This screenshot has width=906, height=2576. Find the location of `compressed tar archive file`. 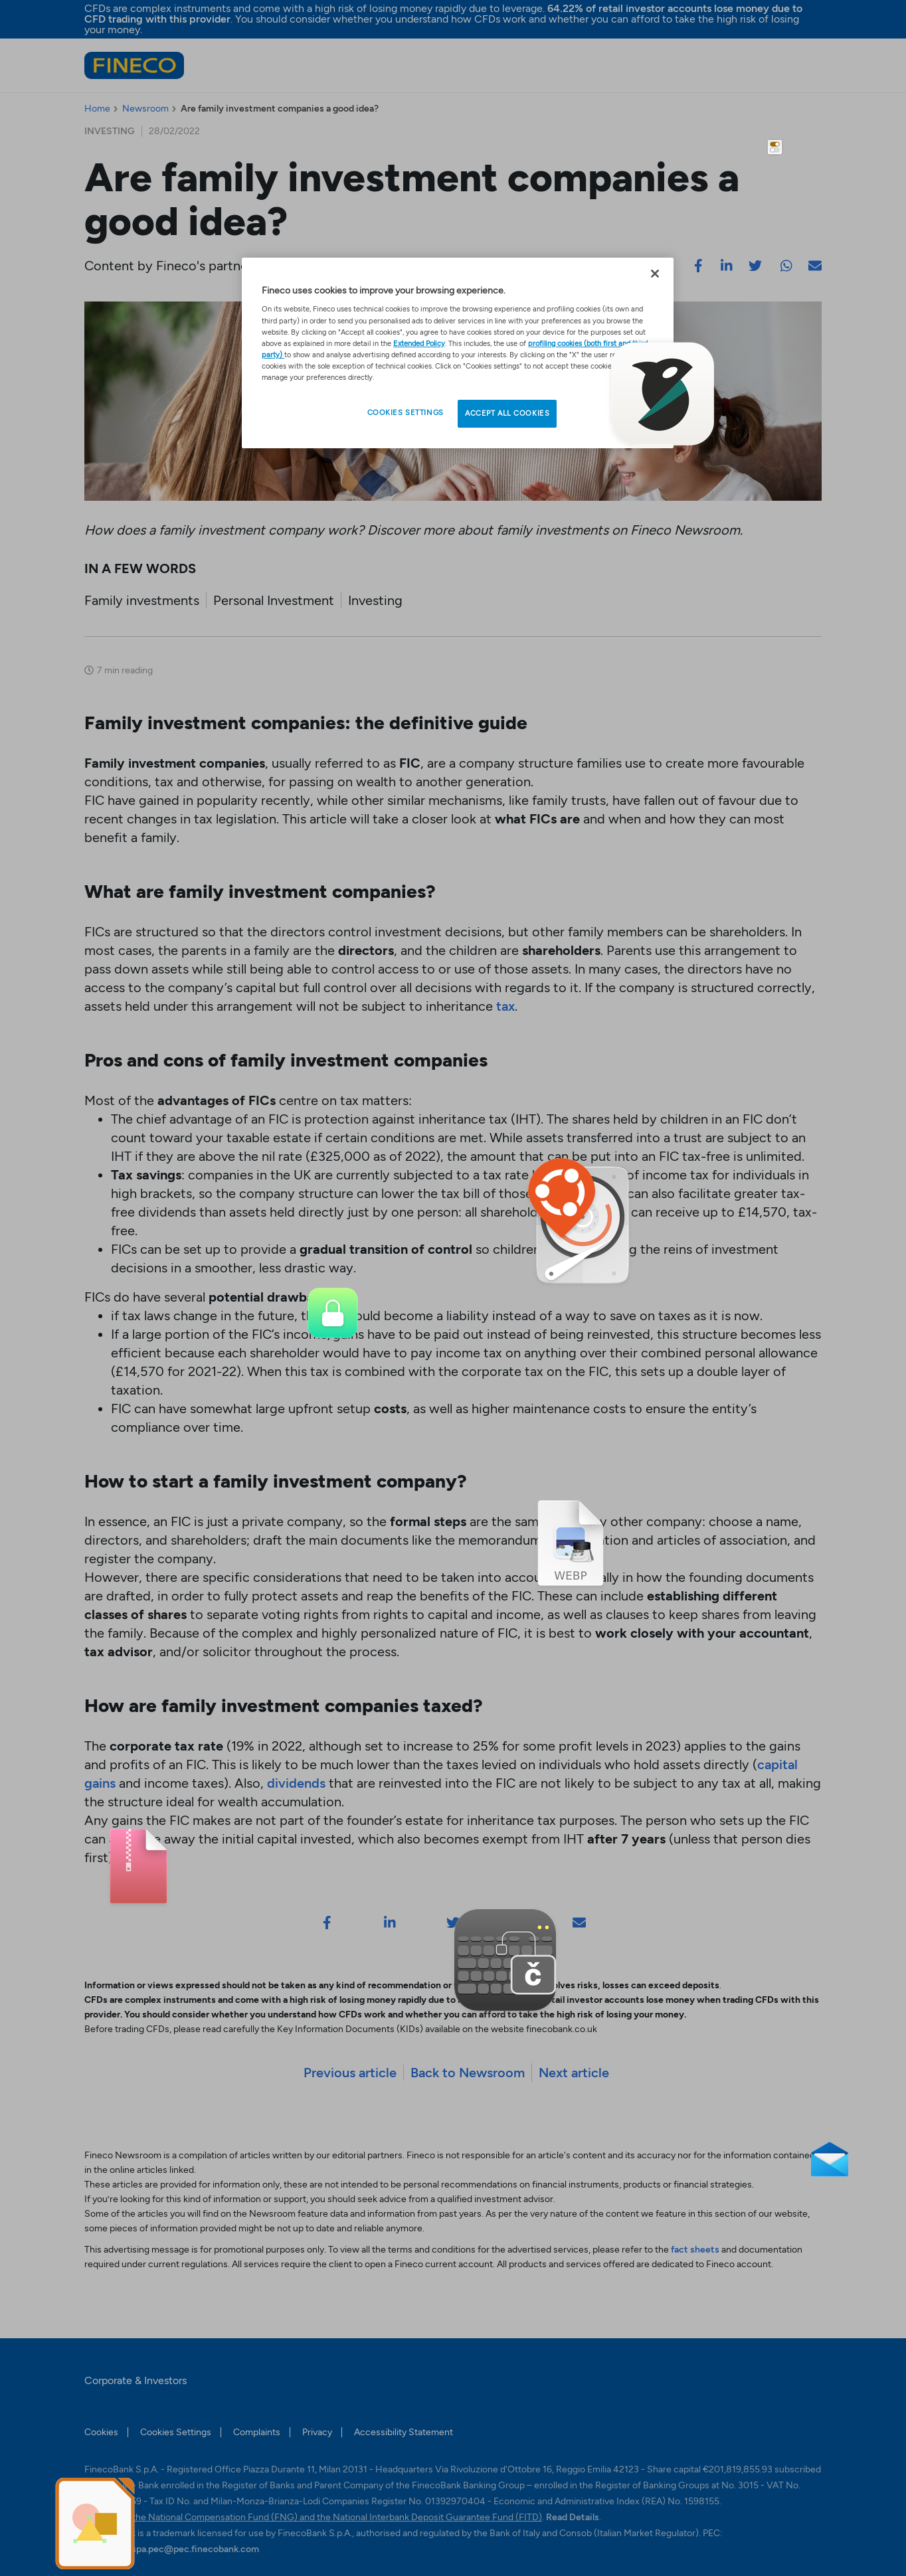

compressed tar archive file is located at coordinates (138, 1867).